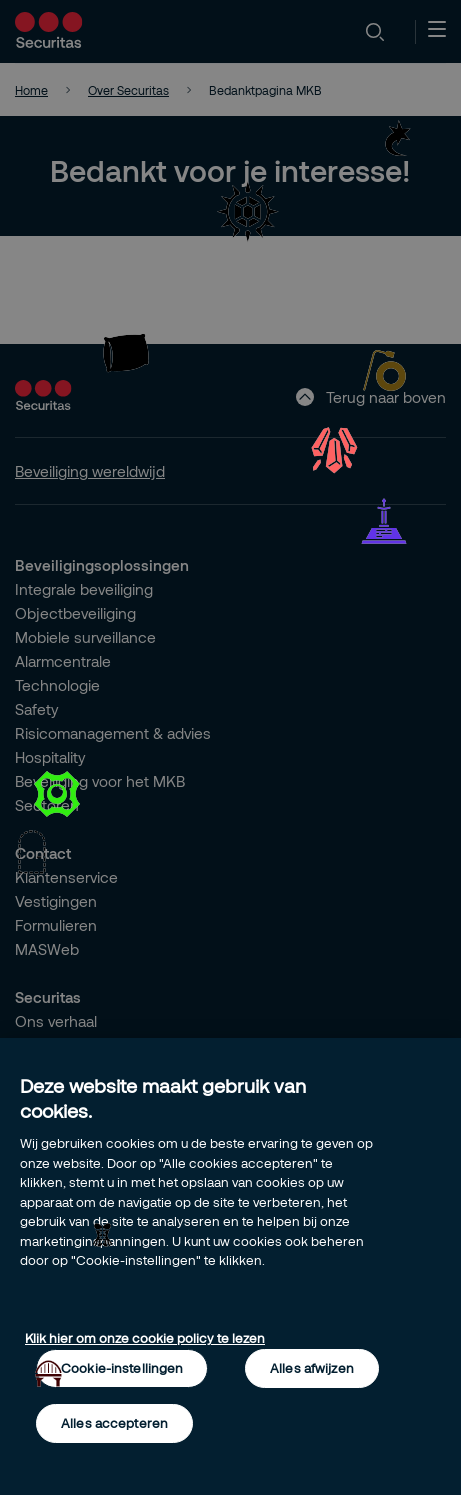 Image resolution: width=461 pixels, height=1495 pixels. What do you see at coordinates (384, 521) in the screenshot?
I see `access the altar or shrine menu` at bounding box center [384, 521].